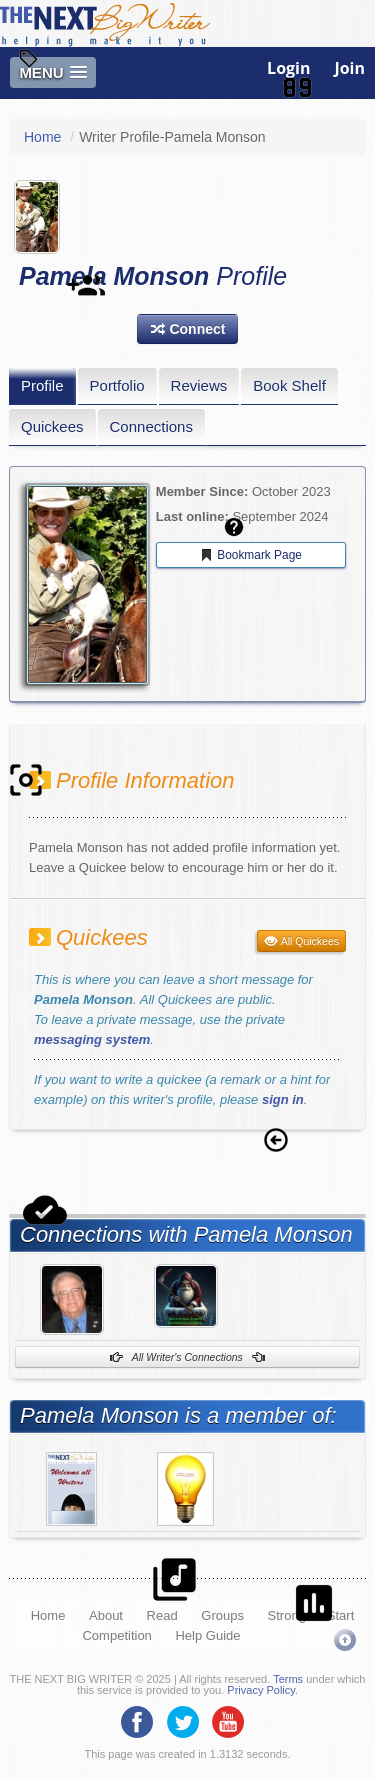  Describe the element at coordinates (28, 58) in the screenshot. I see `view or apply tags to an item` at that location.